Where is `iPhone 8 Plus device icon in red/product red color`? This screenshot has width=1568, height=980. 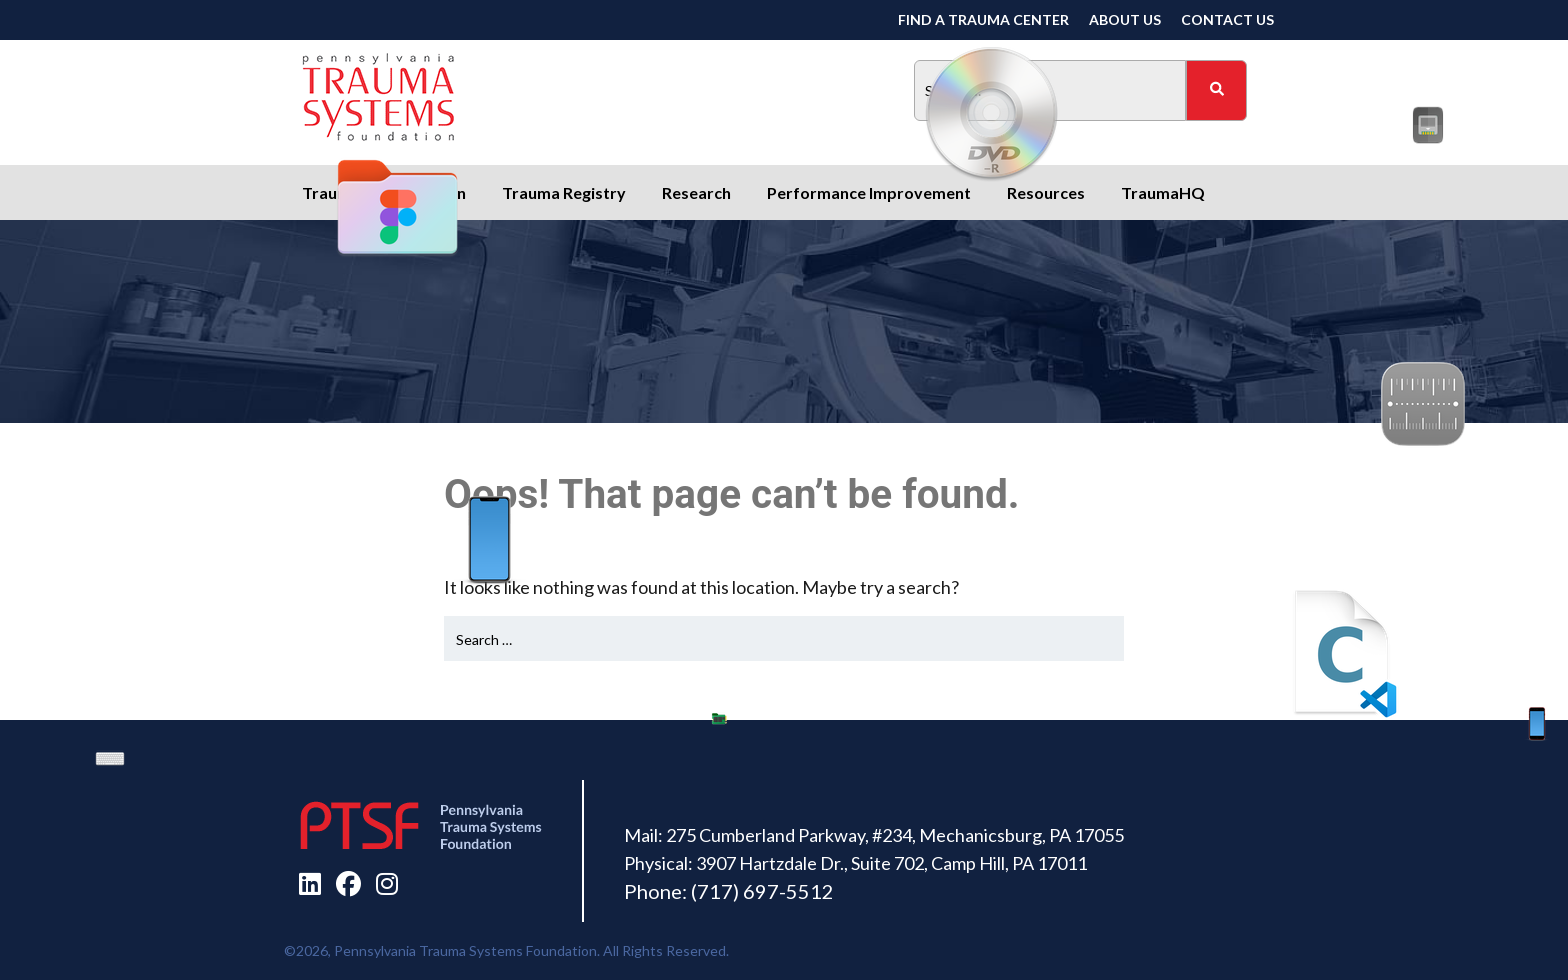
iPhone 8 Plus device icon in red/product red color is located at coordinates (1537, 724).